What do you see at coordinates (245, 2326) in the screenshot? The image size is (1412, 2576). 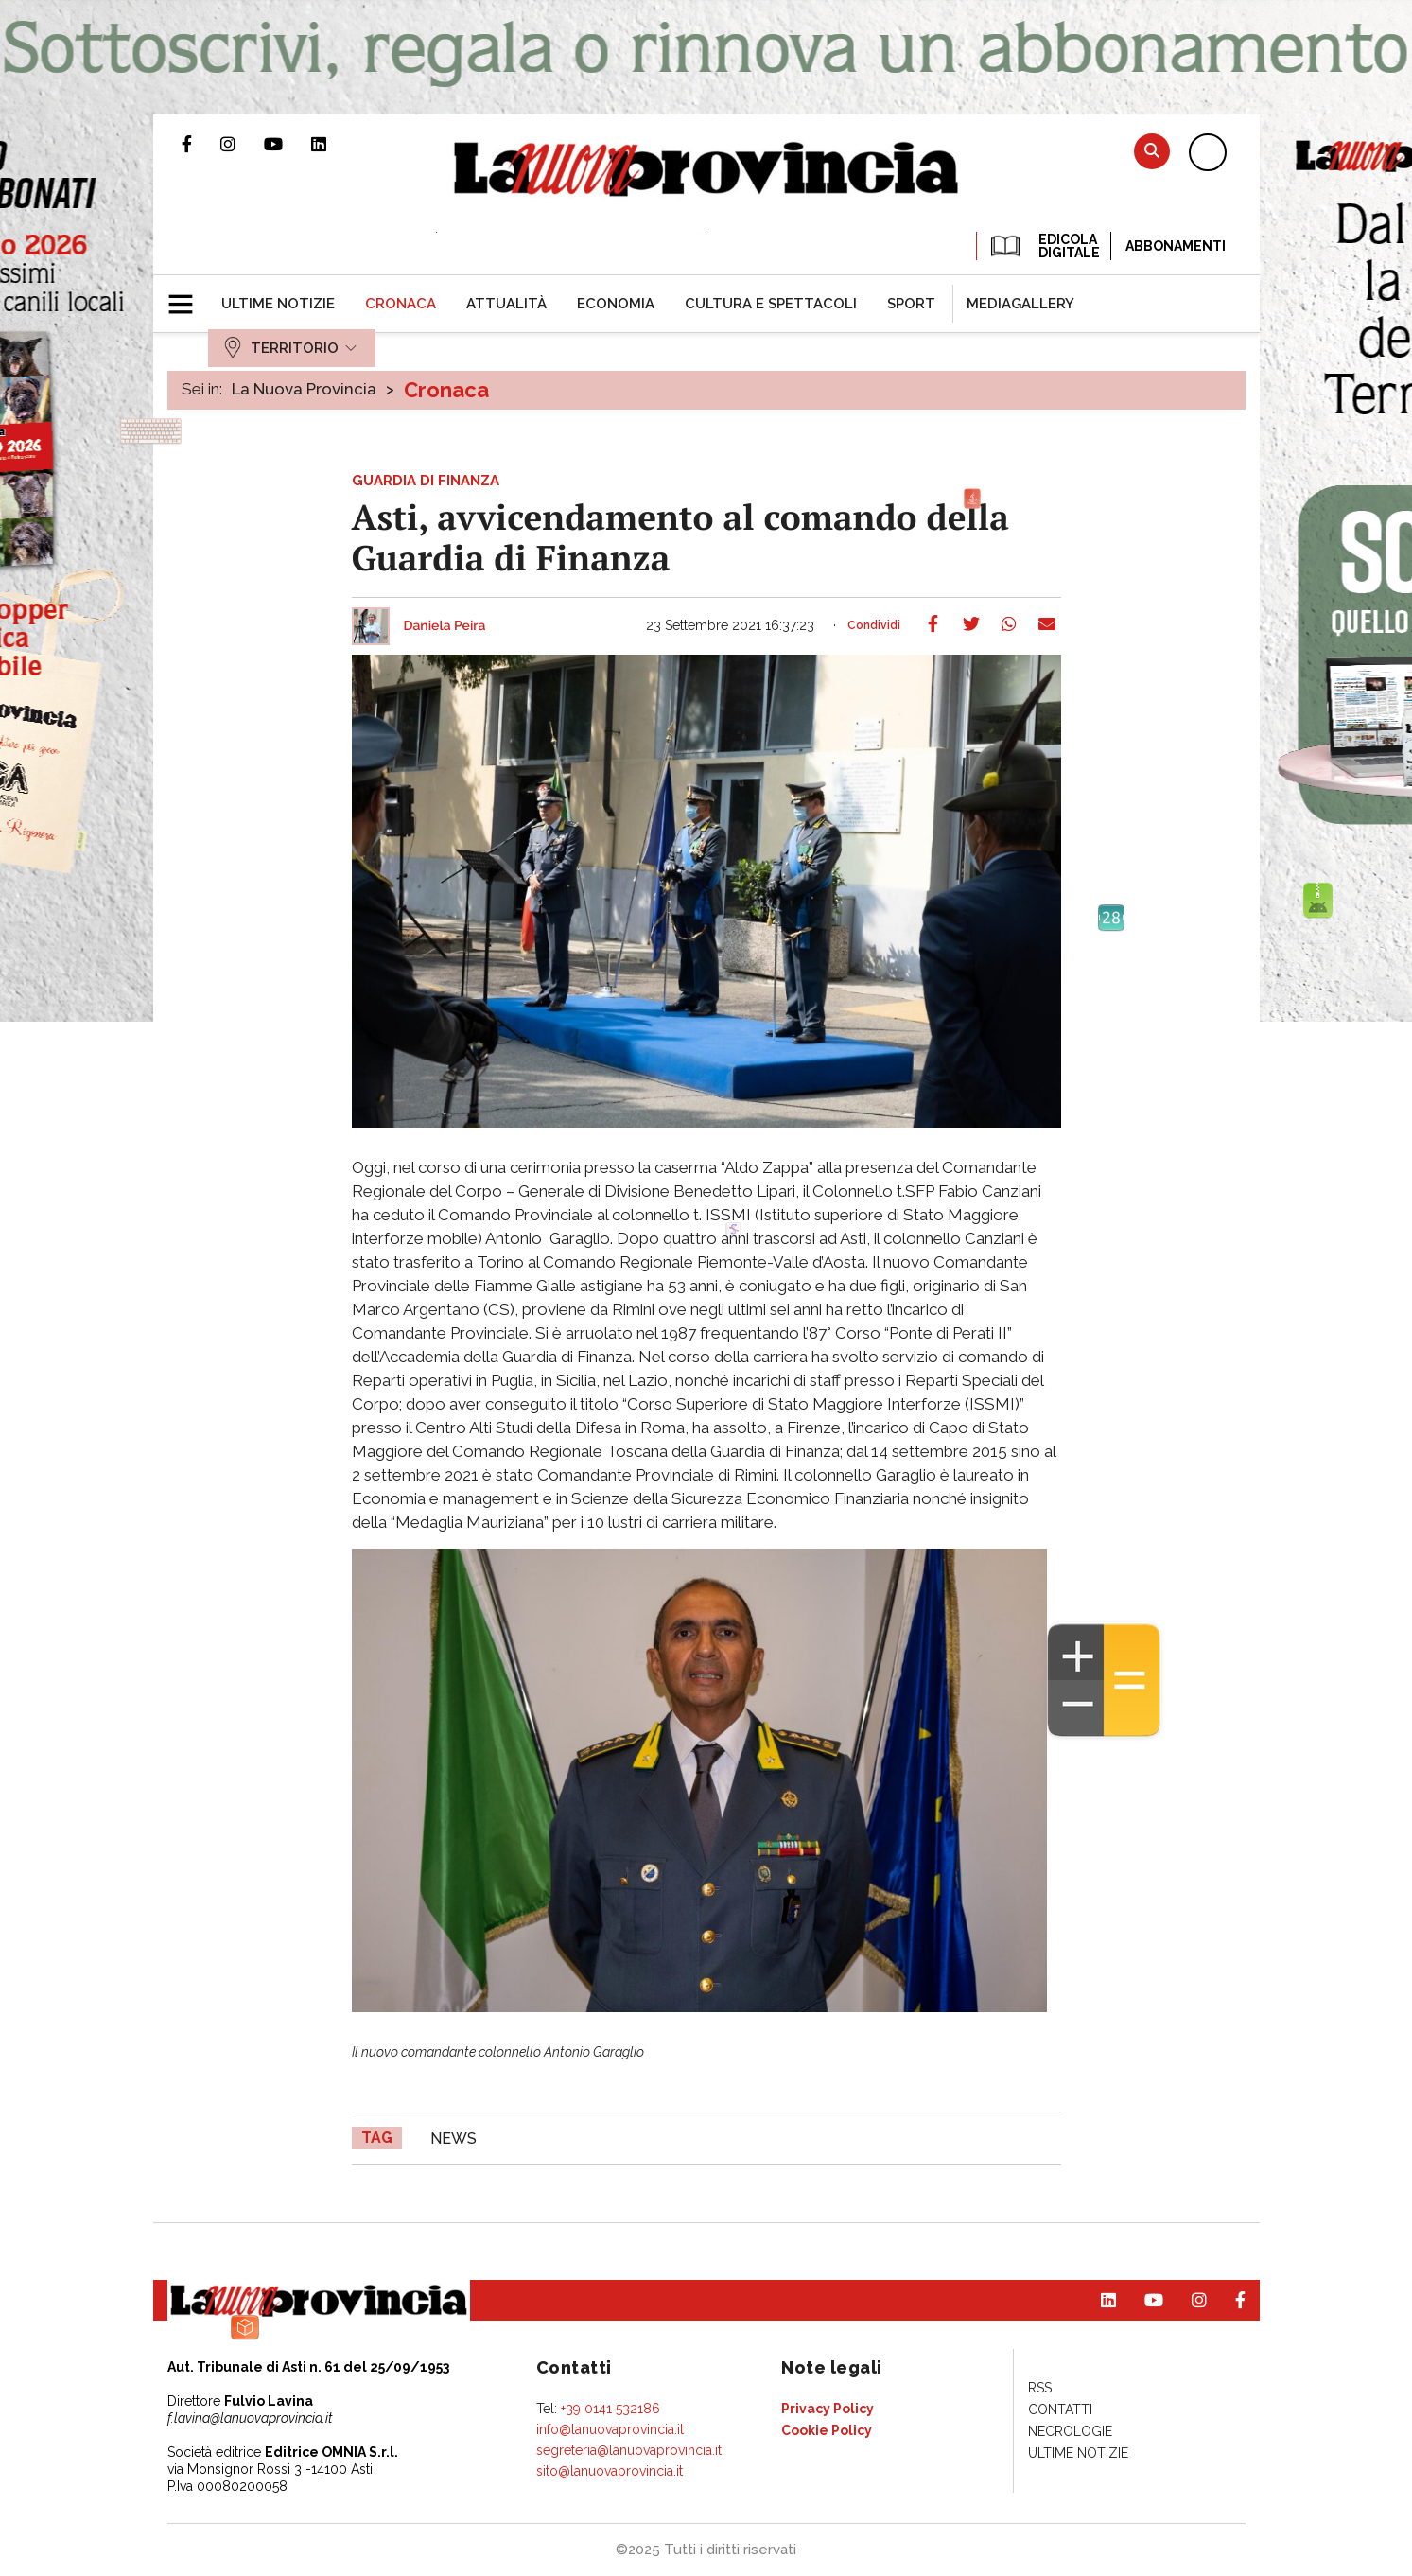 I see `3ds format 3d model file` at bounding box center [245, 2326].